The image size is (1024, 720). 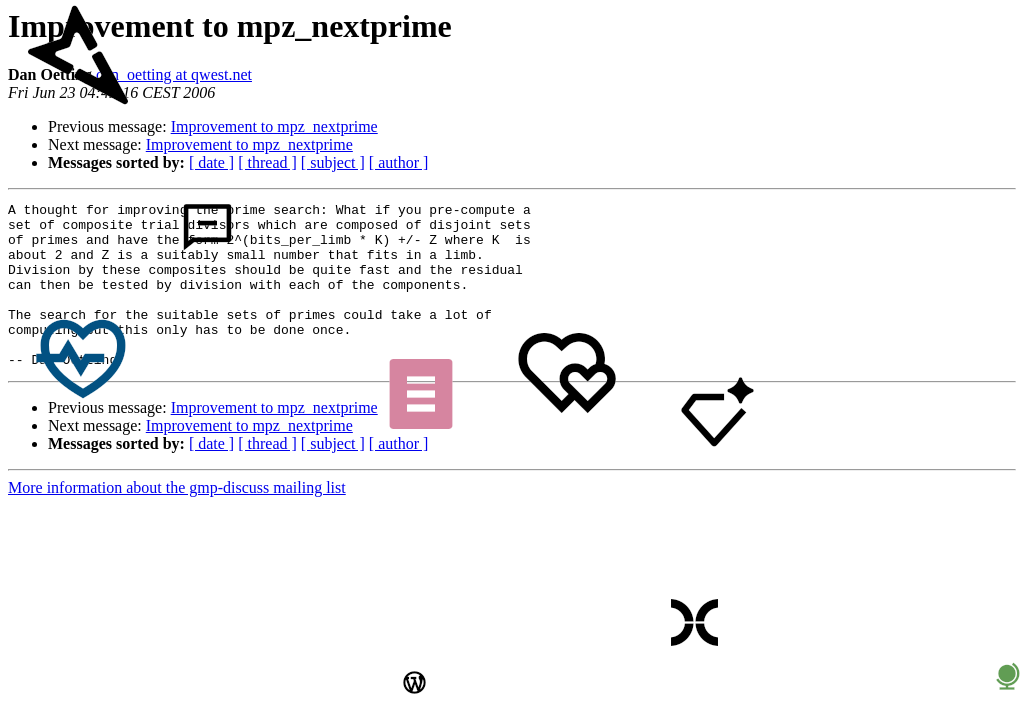 What do you see at coordinates (83, 358) in the screenshot?
I see `view health or fitness tracking data` at bounding box center [83, 358].